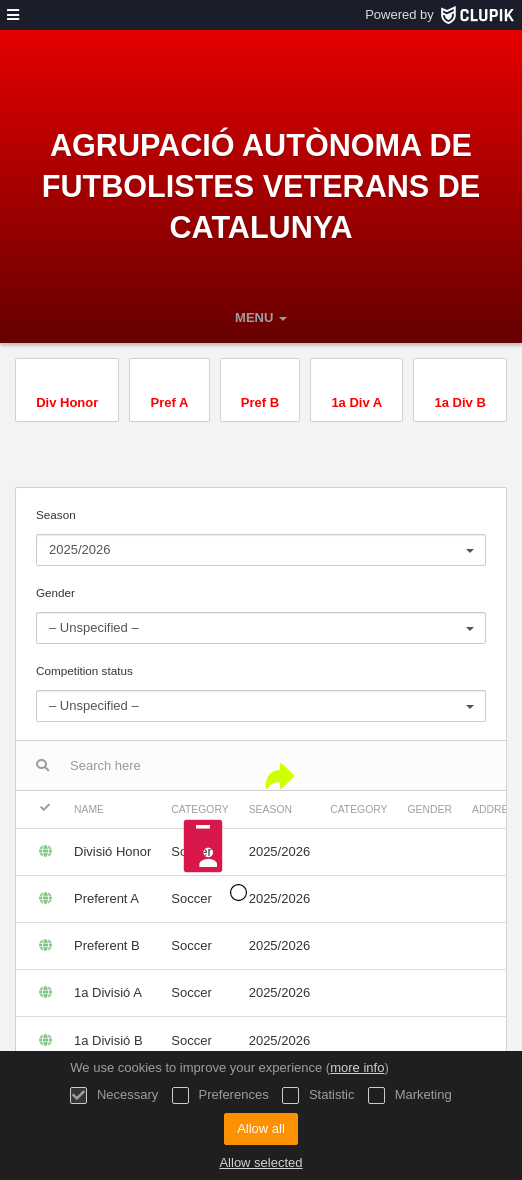  What do you see at coordinates (238, 892) in the screenshot?
I see `unselected radio button option` at bounding box center [238, 892].